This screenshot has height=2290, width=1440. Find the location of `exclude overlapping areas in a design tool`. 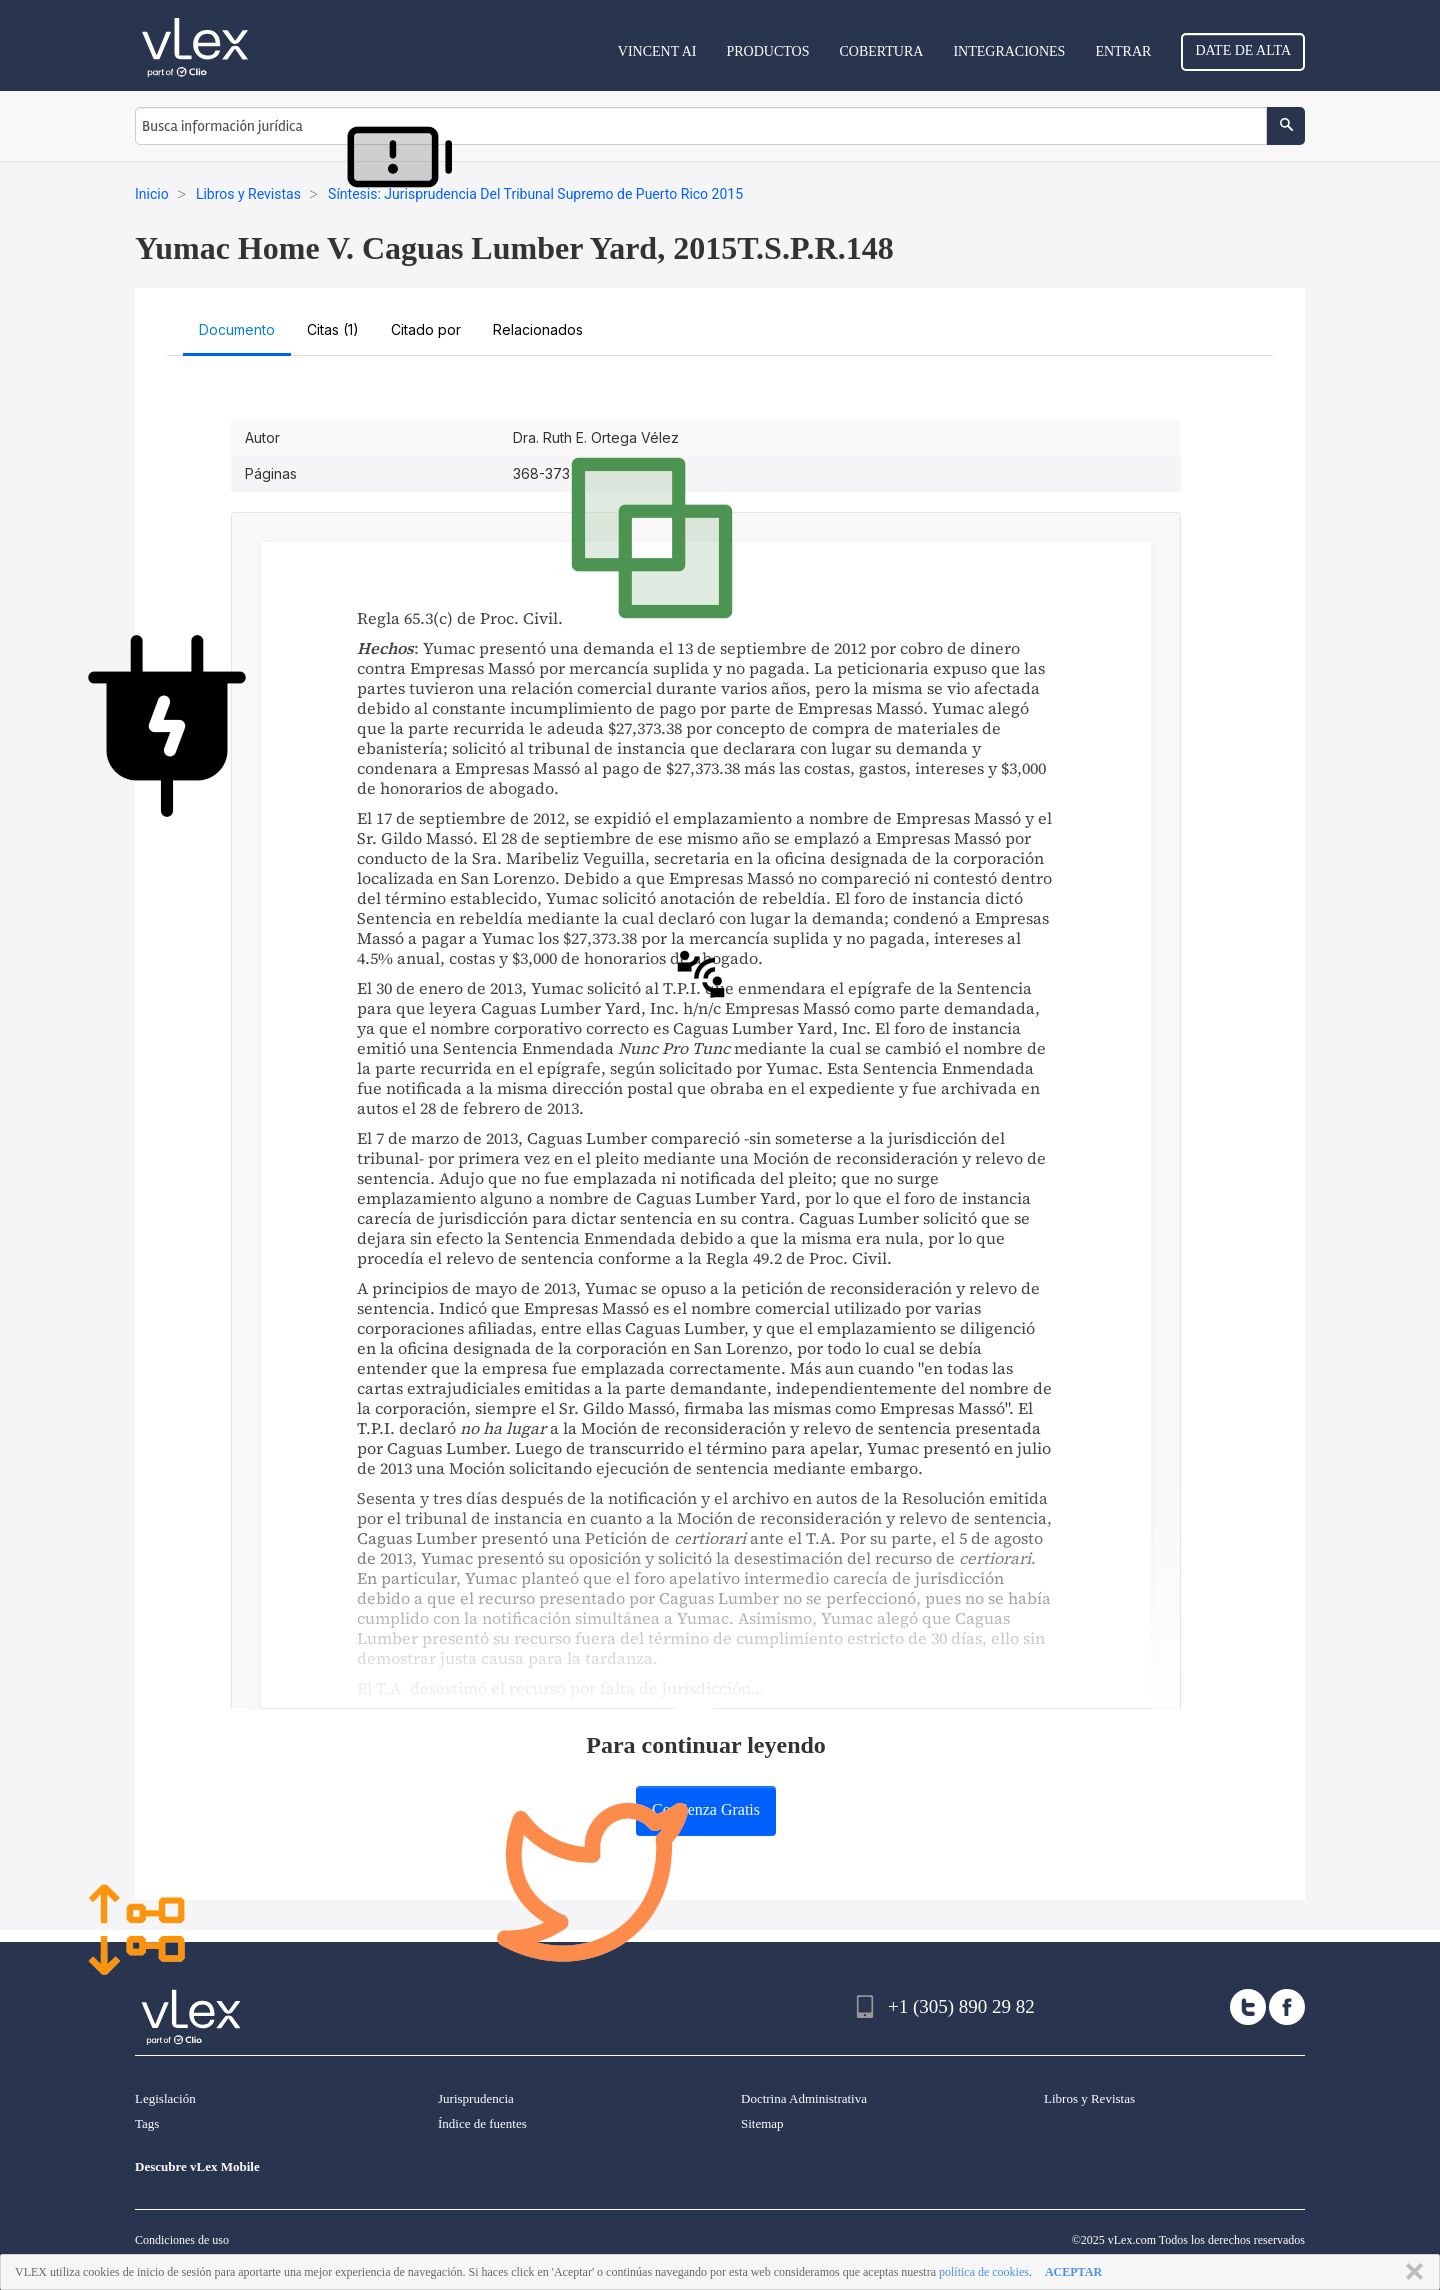

exclude overlapping areas in a design tool is located at coordinates (652, 538).